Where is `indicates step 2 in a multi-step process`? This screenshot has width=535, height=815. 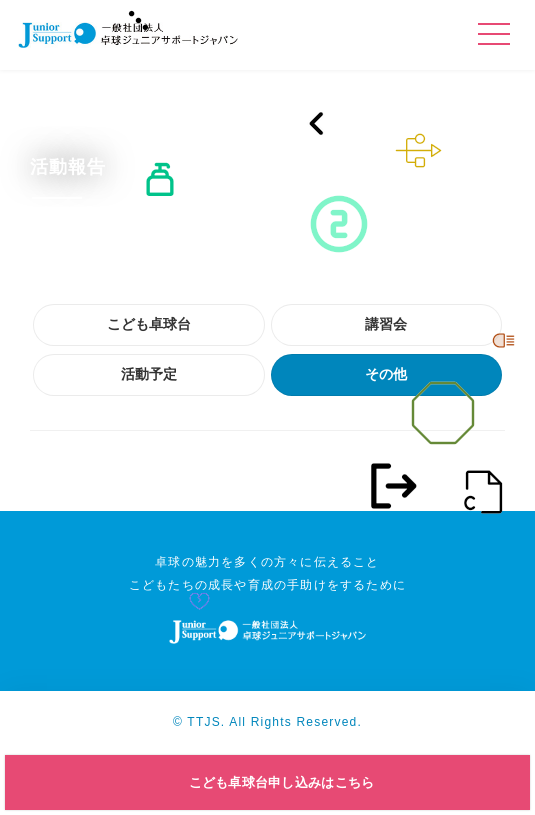
indicates step 2 in a multi-step process is located at coordinates (339, 224).